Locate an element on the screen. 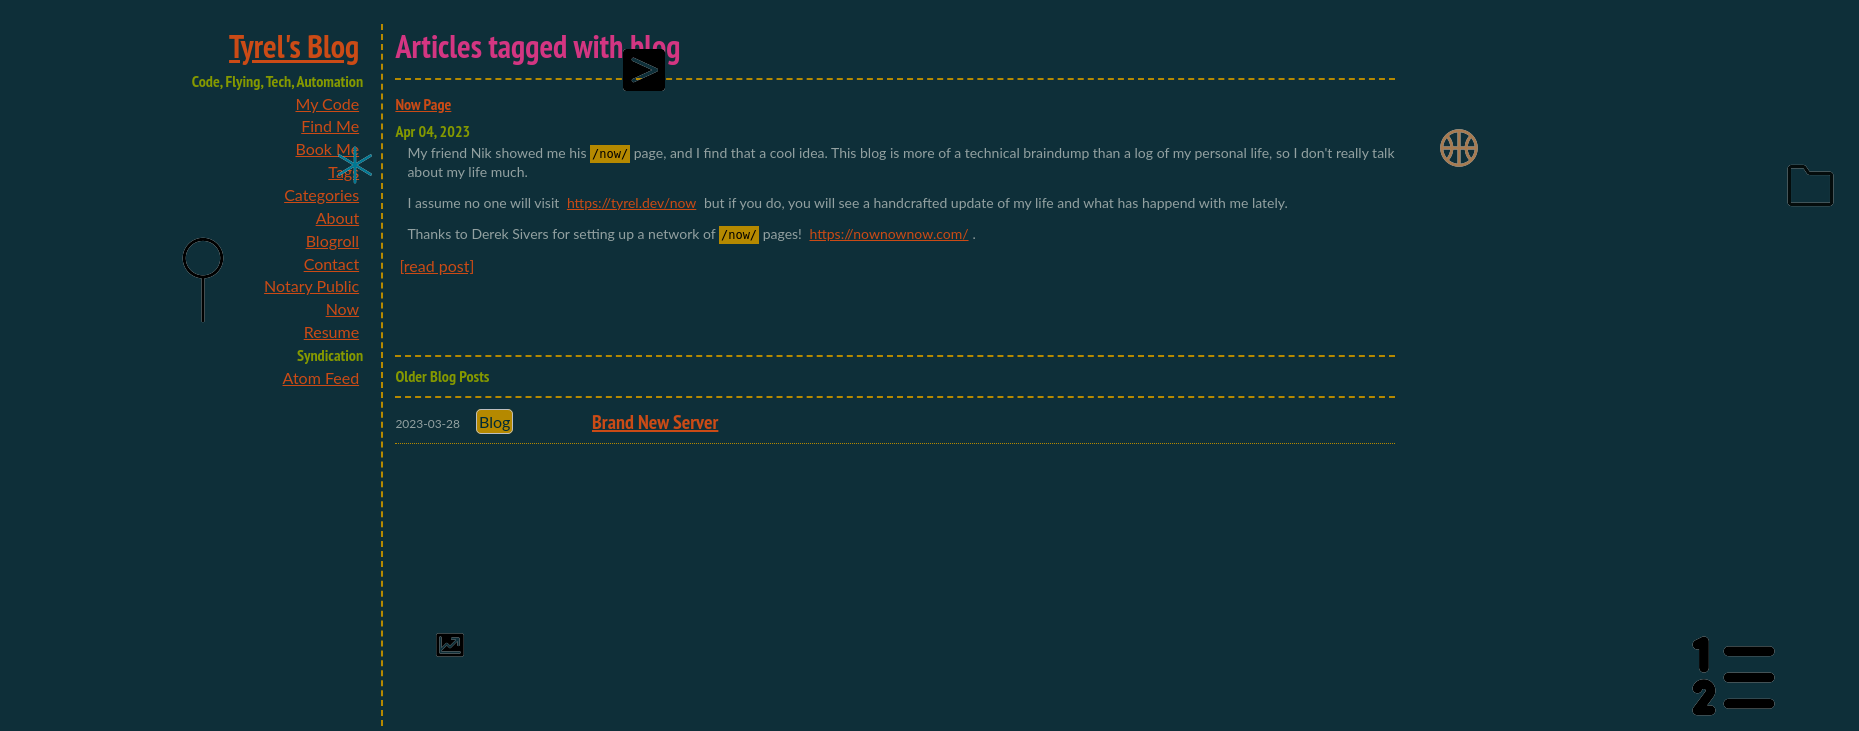 Image resolution: width=1859 pixels, height=731 pixels. access sports or basketball-related content is located at coordinates (1459, 148).